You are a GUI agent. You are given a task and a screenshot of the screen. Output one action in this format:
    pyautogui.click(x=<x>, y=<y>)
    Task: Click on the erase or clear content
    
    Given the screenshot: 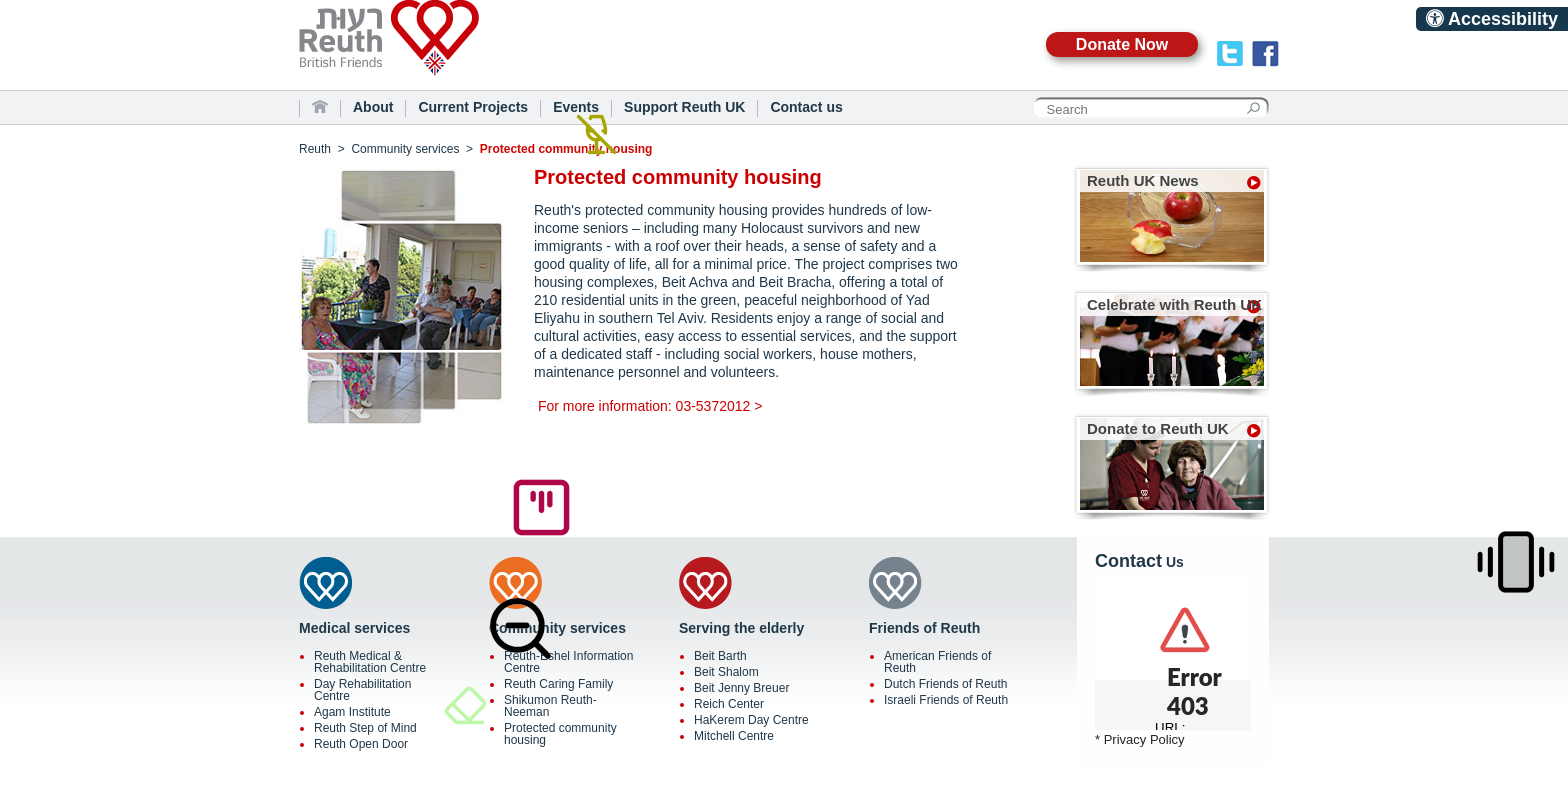 What is the action you would take?
    pyautogui.click(x=465, y=705)
    